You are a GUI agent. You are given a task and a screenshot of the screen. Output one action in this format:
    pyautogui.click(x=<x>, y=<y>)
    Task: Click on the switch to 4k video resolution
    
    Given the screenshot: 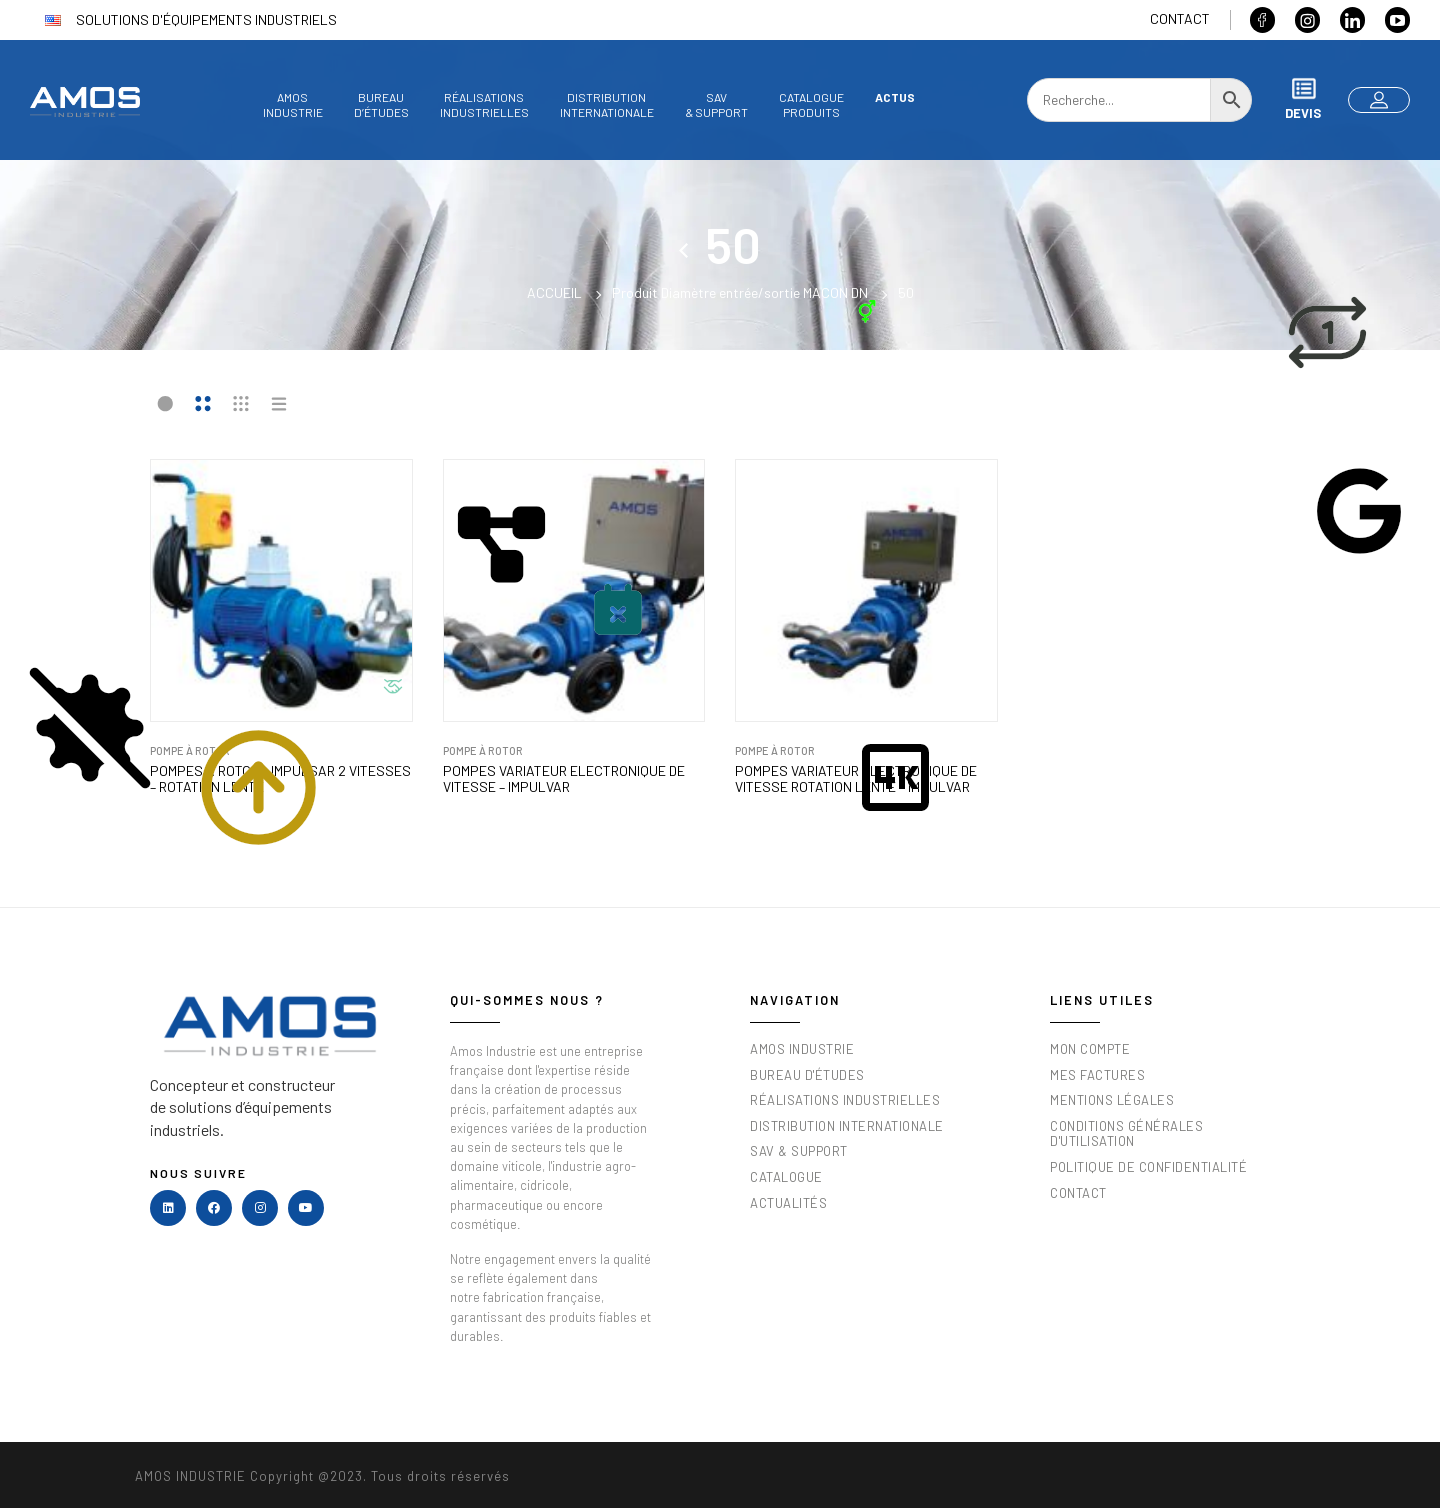 What is the action you would take?
    pyautogui.click(x=895, y=777)
    